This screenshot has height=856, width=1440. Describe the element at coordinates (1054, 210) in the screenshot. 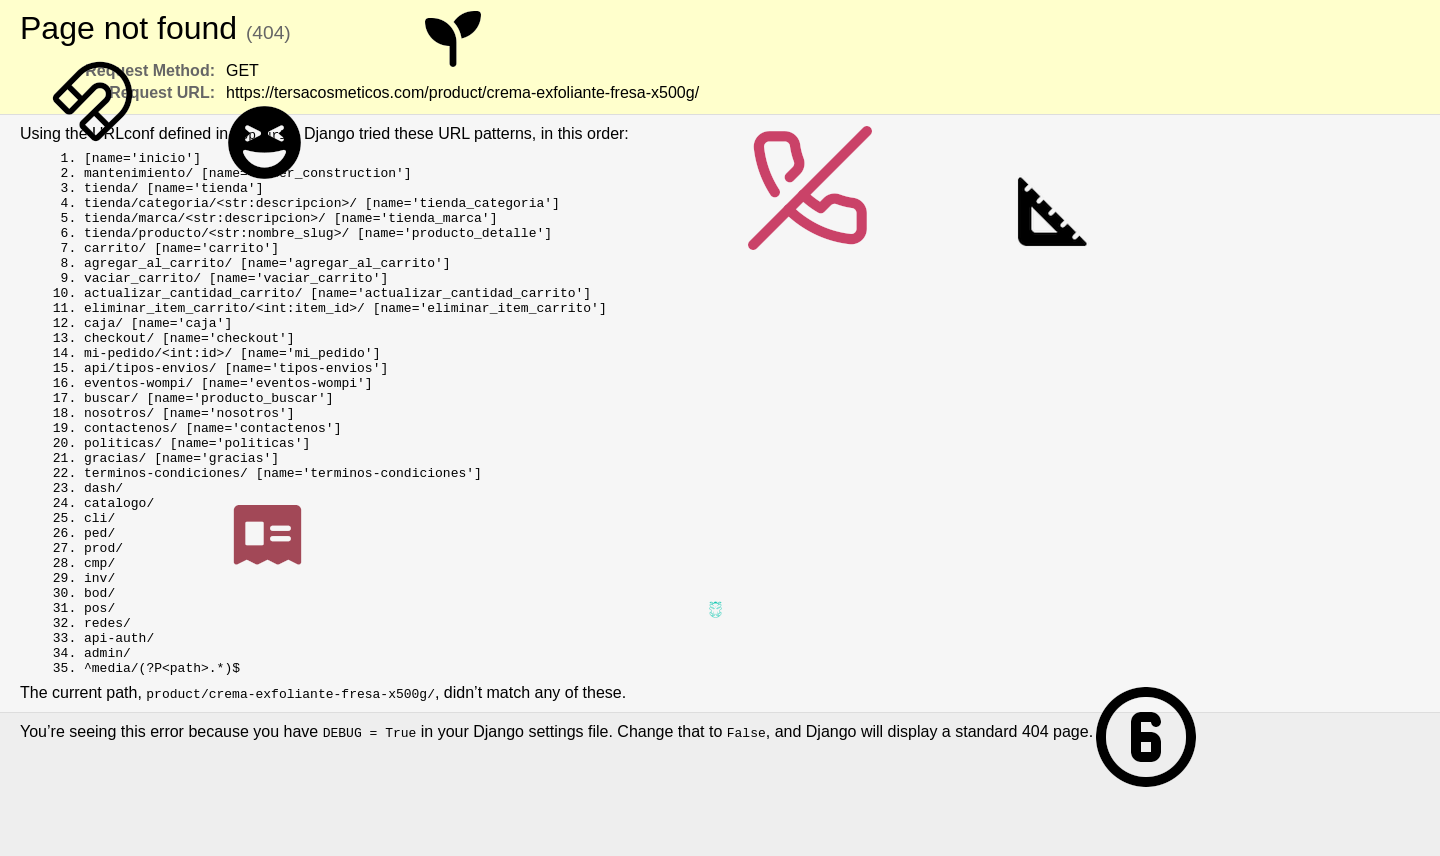

I see `measure area or square footage` at that location.